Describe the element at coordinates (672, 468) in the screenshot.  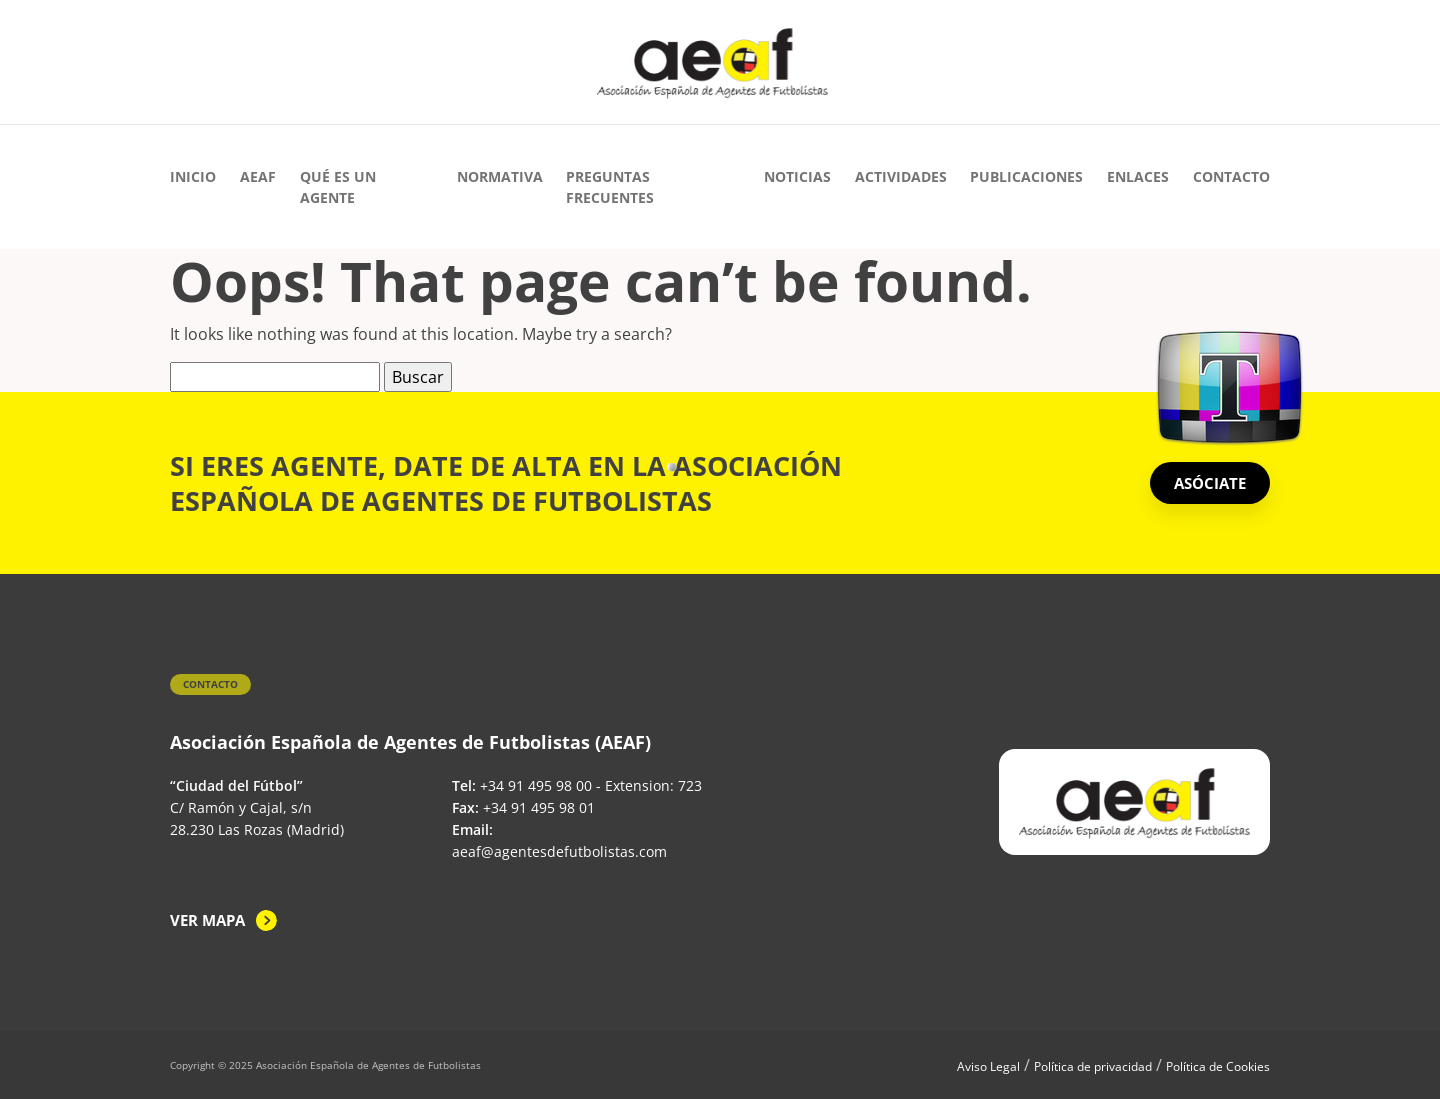
I see `homepod mini smart speaker device` at that location.